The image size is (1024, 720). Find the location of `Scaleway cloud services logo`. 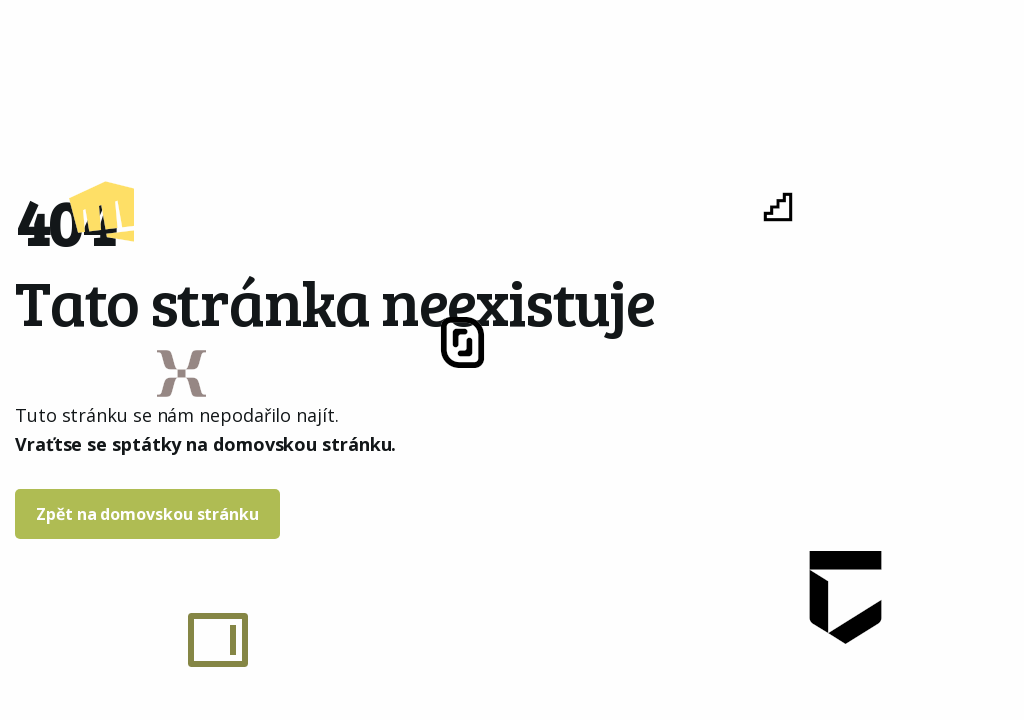

Scaleway cloud services logo is located at coordinates (462, 342).